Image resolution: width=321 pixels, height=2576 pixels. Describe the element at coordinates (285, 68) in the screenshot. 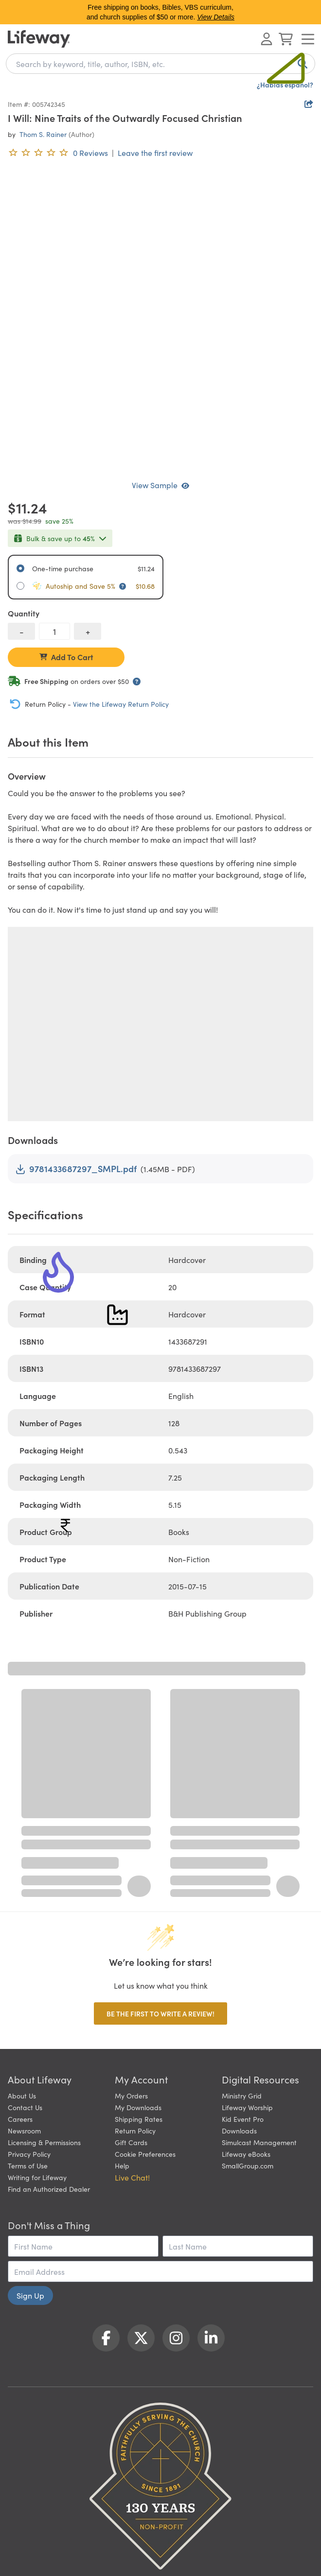

I see `play media or start playback` at that location.